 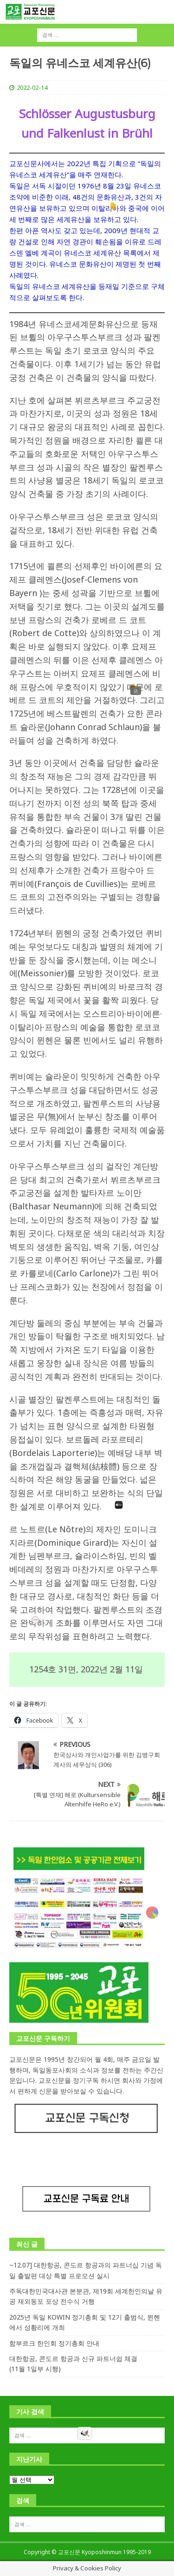 What do you see at coordinates (135, 690) in the screenshot?
I see `open your documents folder` at bounding box center [135, 690].